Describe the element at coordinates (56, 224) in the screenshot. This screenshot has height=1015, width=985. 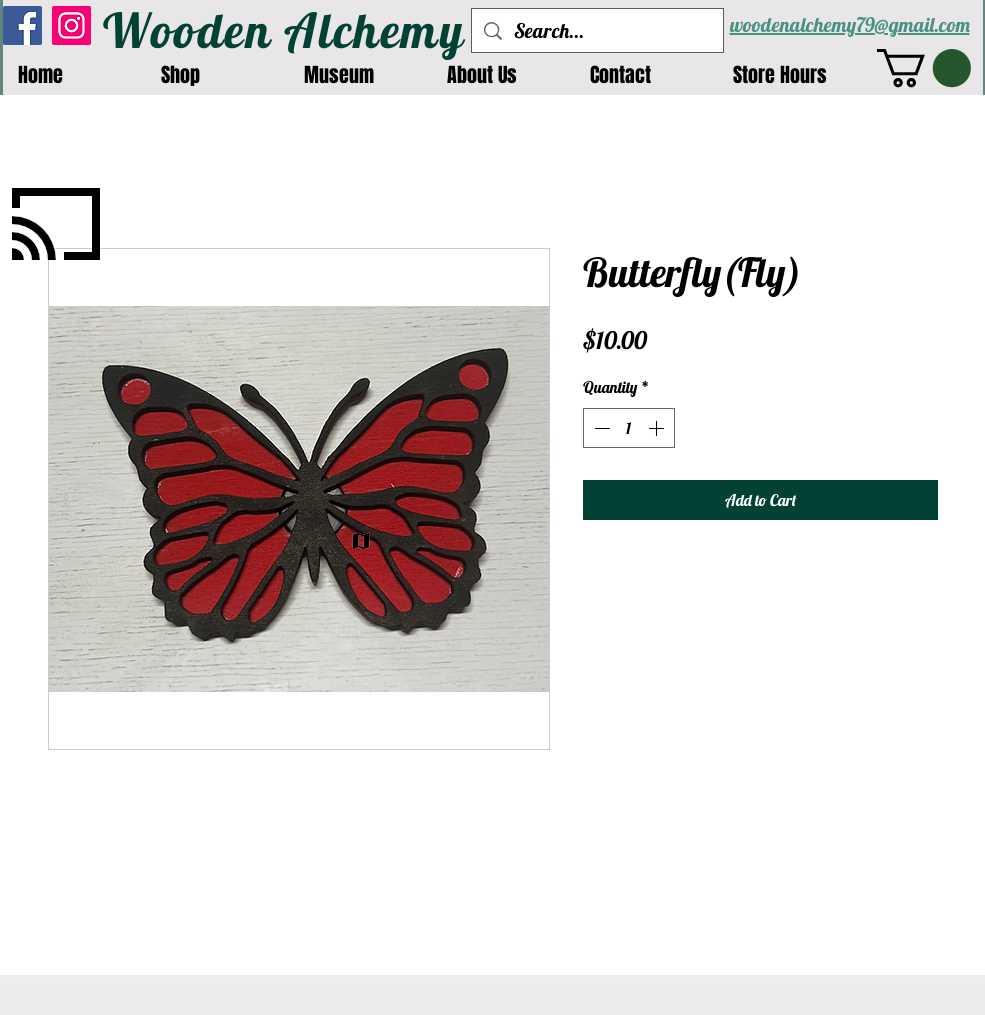
I see `cast to a nearby device` at that location.